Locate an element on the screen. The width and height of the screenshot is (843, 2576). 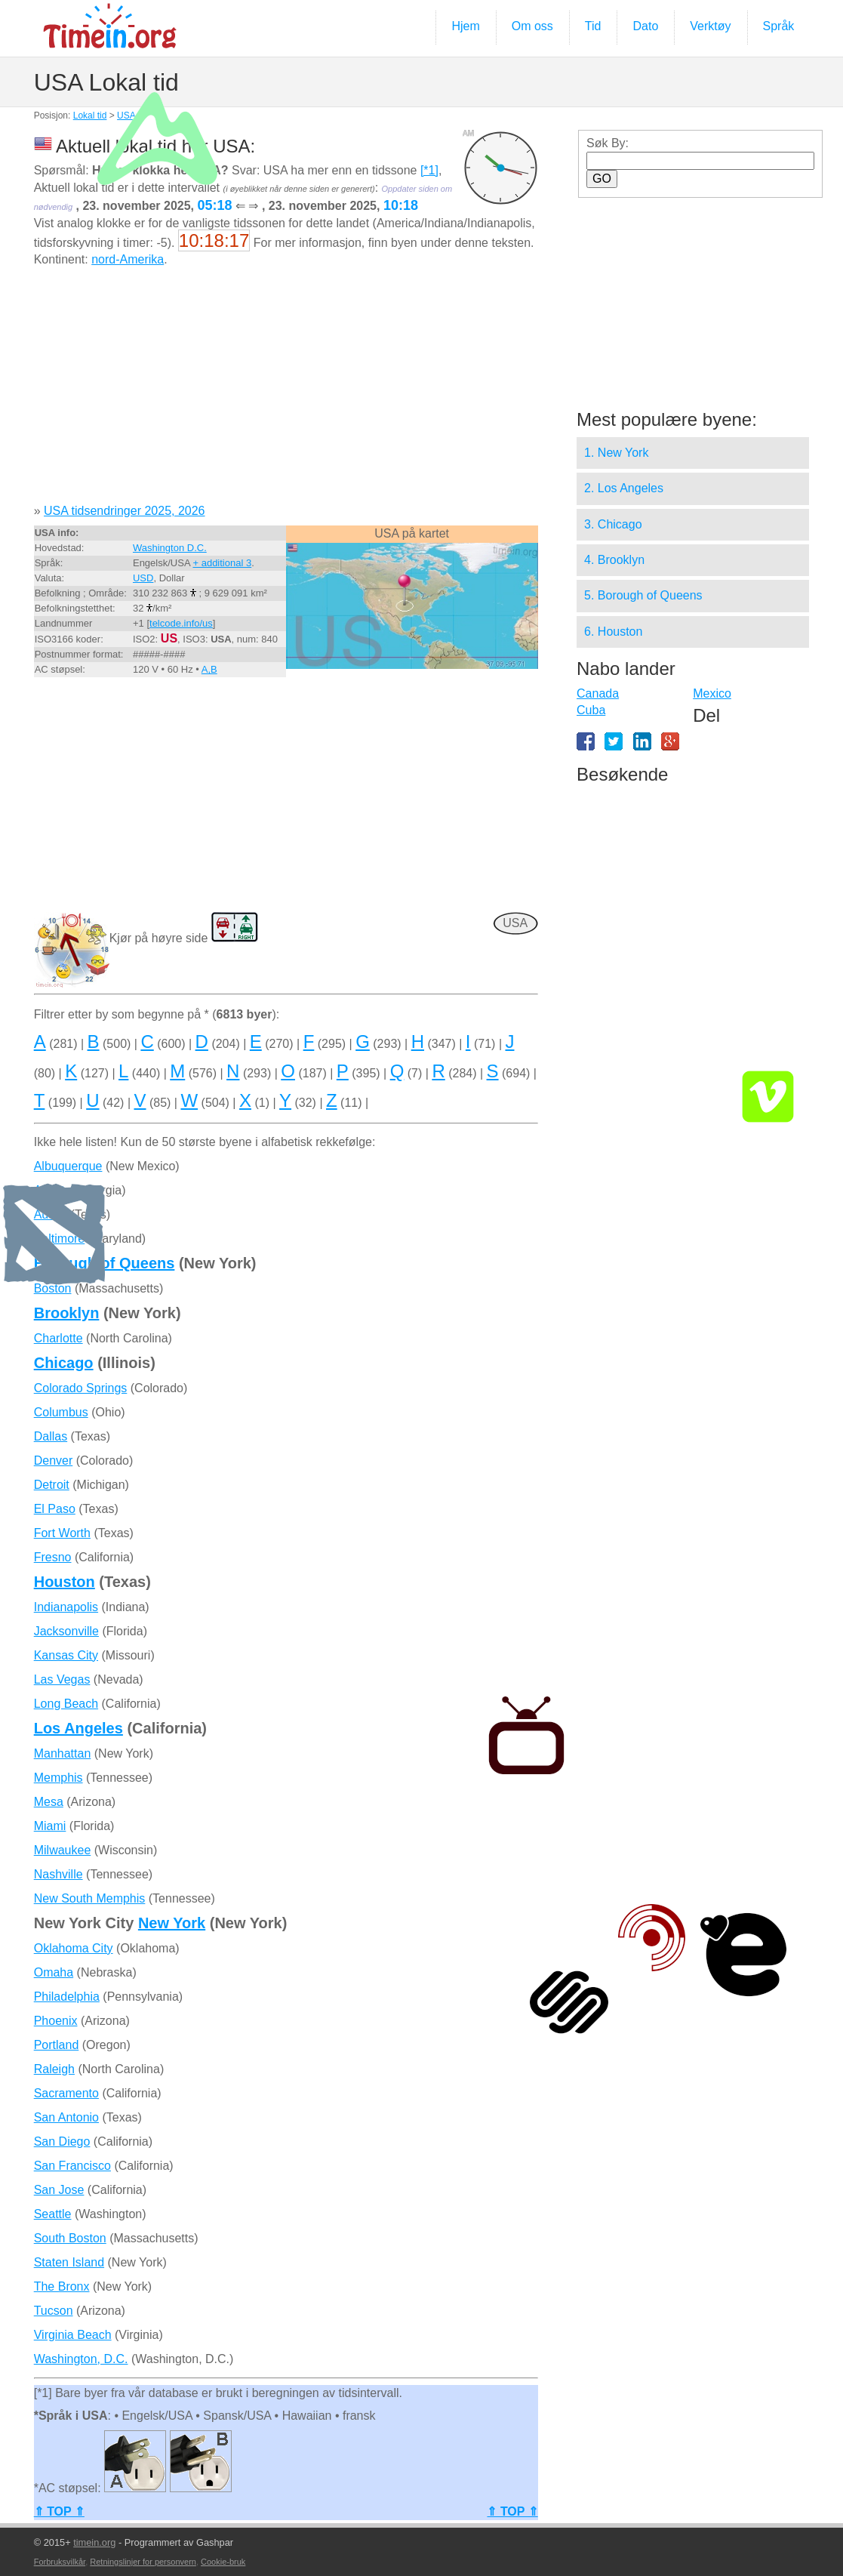
open the MyShows app is located at coordinates (526, 1735).